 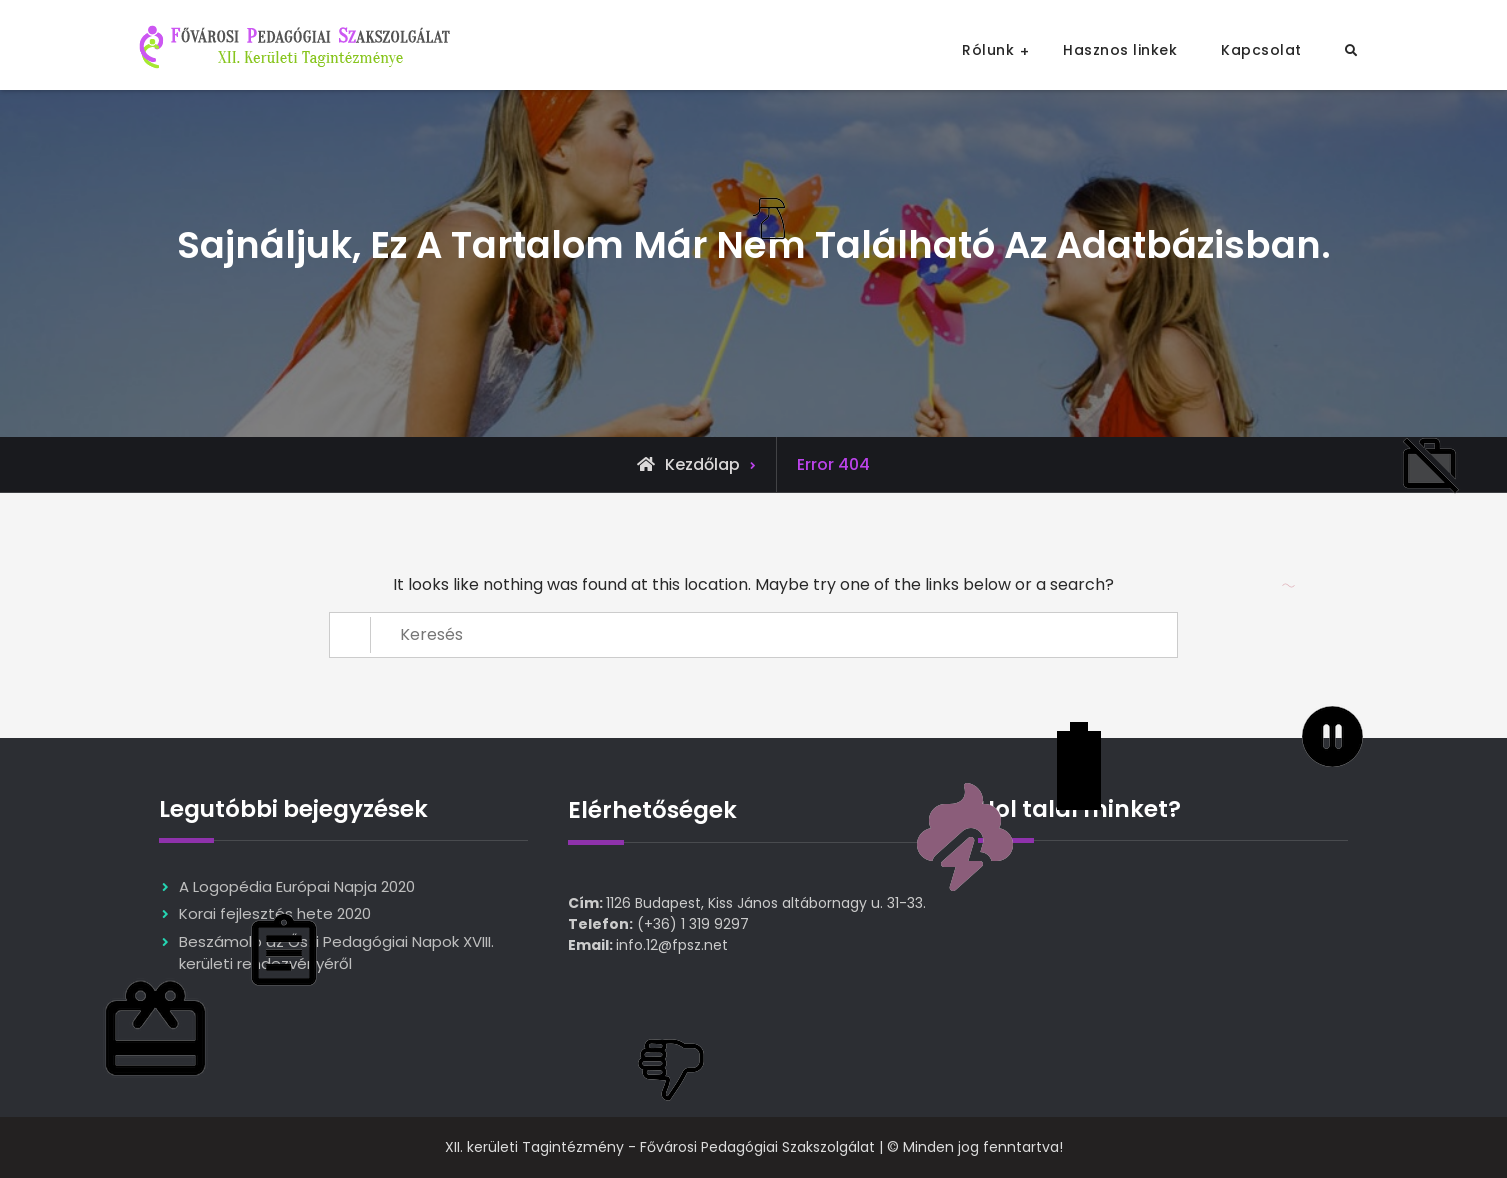 What do you see at coordinates (1332, 736) in the screenshot?
I see `pause media playback` at bounding box center [1332, 736].